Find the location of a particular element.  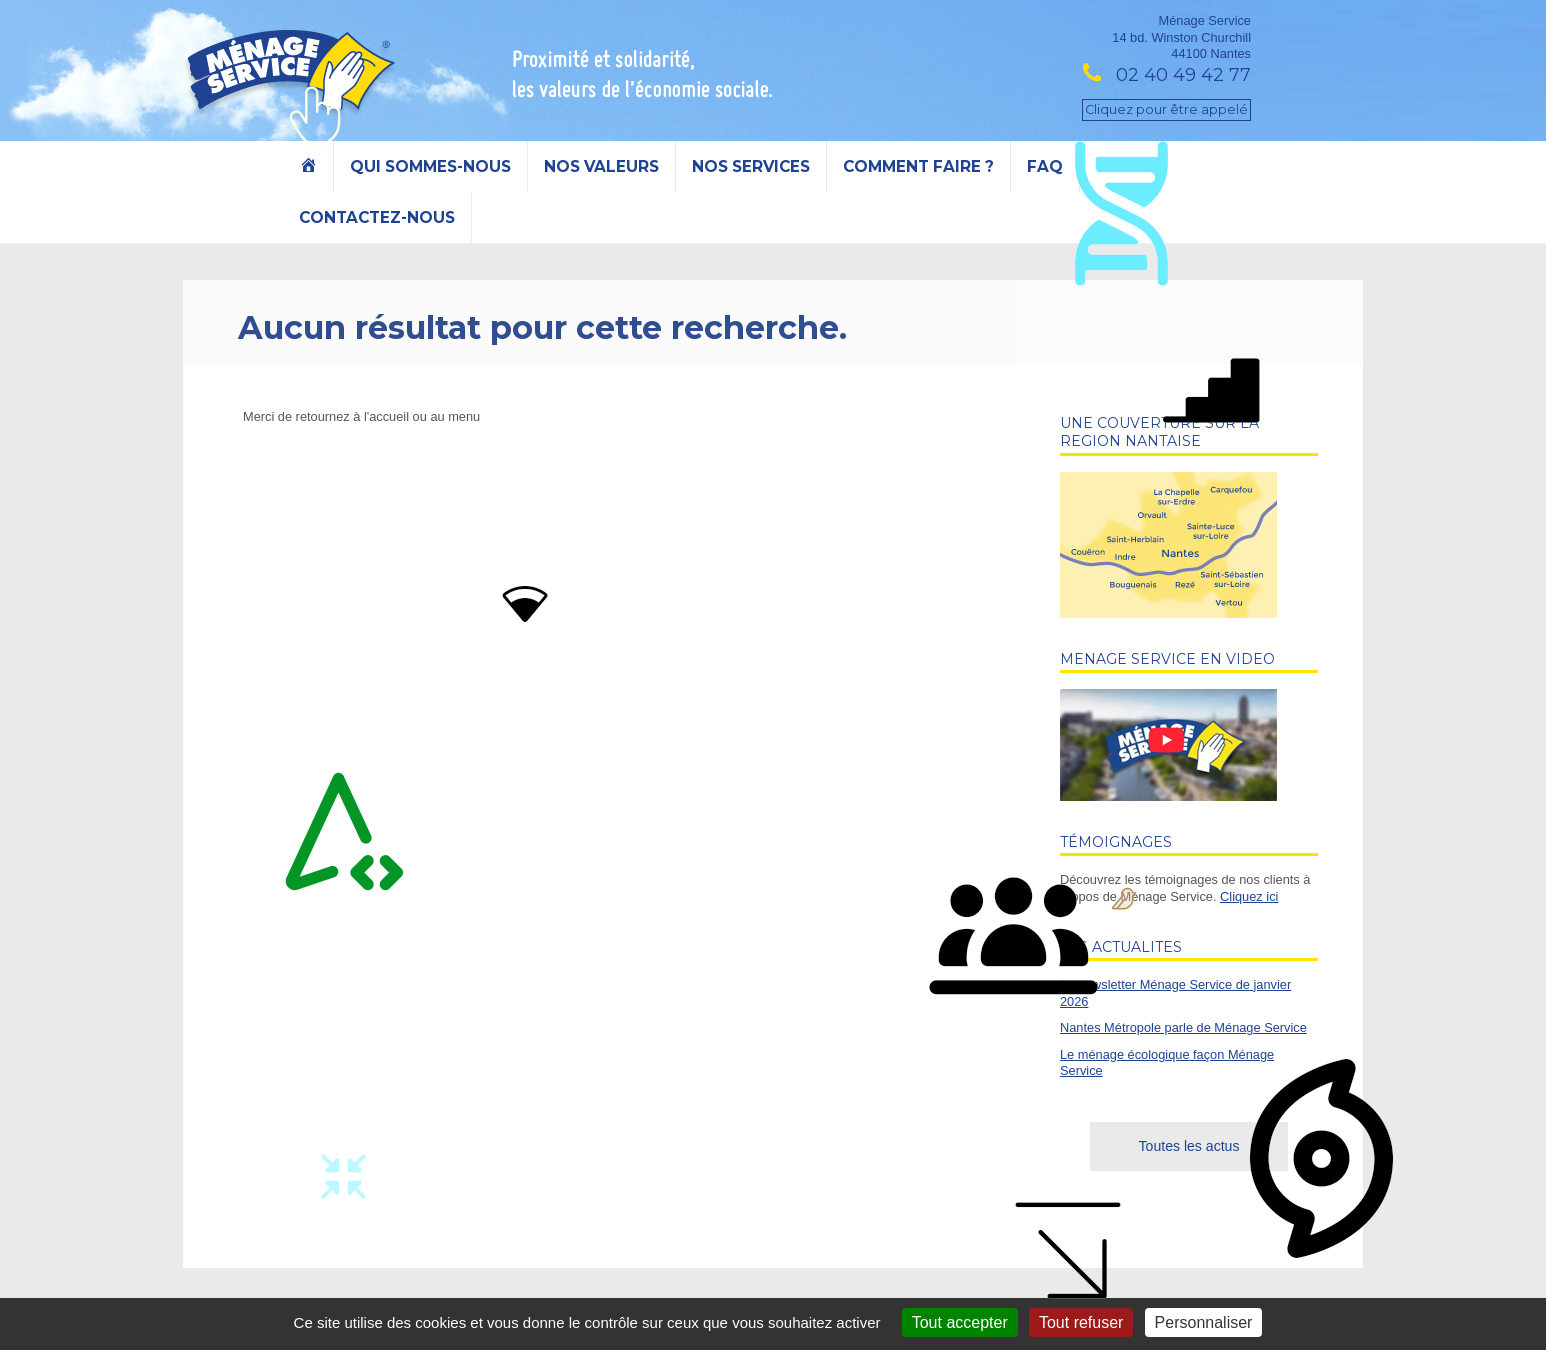

exit fullscreen mode is located at coordinates (343, 1176).